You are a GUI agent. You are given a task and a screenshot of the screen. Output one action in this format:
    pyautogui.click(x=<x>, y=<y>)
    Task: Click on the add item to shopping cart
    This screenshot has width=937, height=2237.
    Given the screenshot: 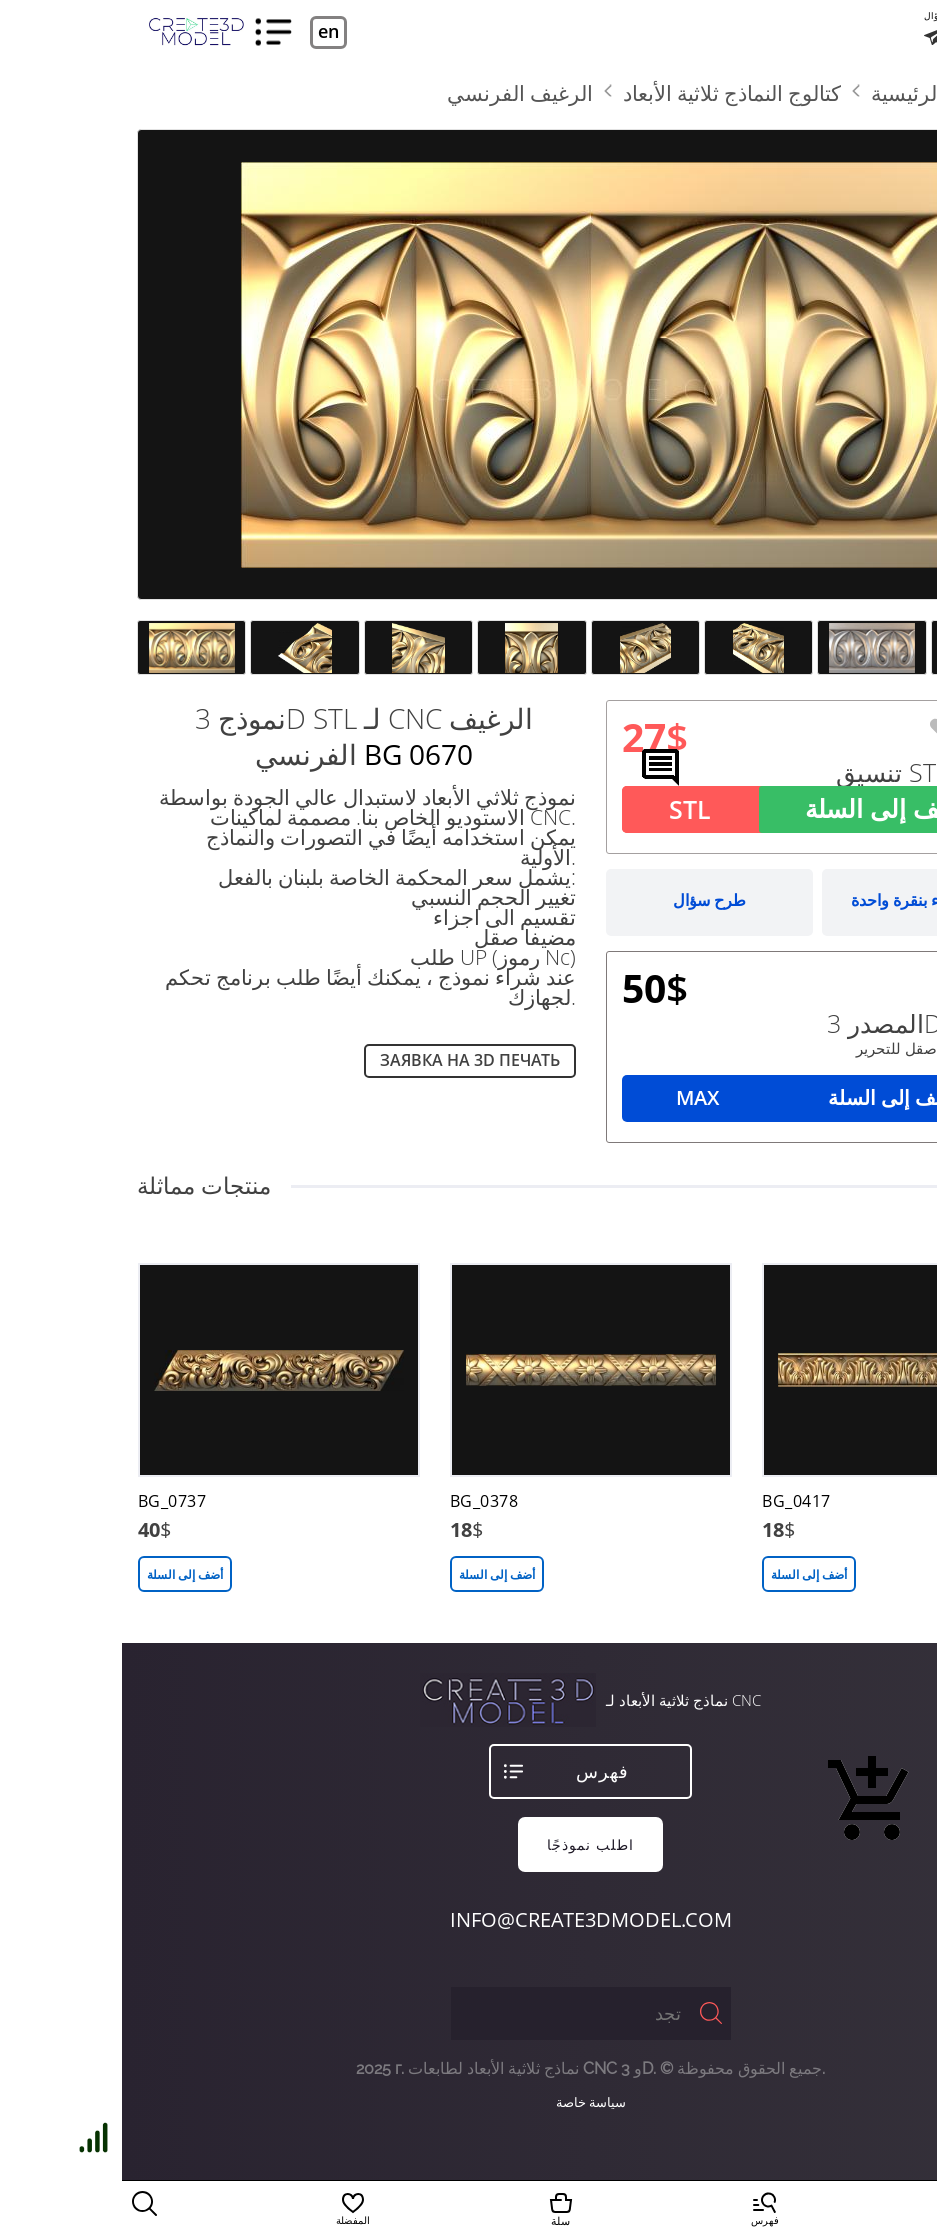 What is the action you would take?
    pyautogui.click(x=872, y=1800)
    